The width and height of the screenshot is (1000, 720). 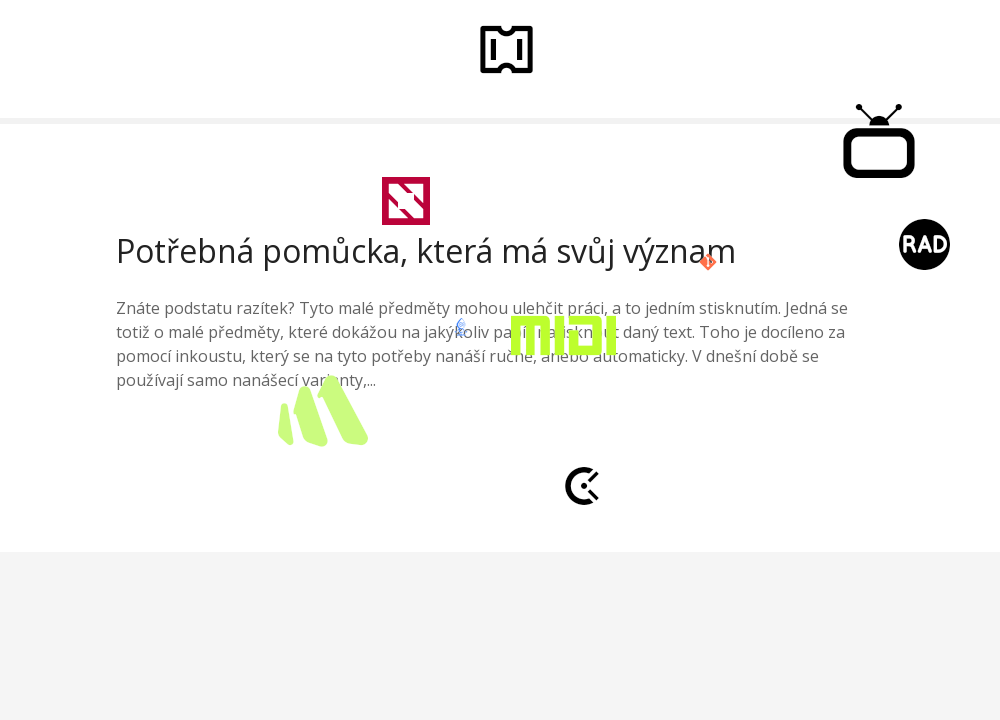 What do you see at coordinates (461, 327) in the screenshot?
I see `visit the CodeProject website` at bounding box center [461, 327].